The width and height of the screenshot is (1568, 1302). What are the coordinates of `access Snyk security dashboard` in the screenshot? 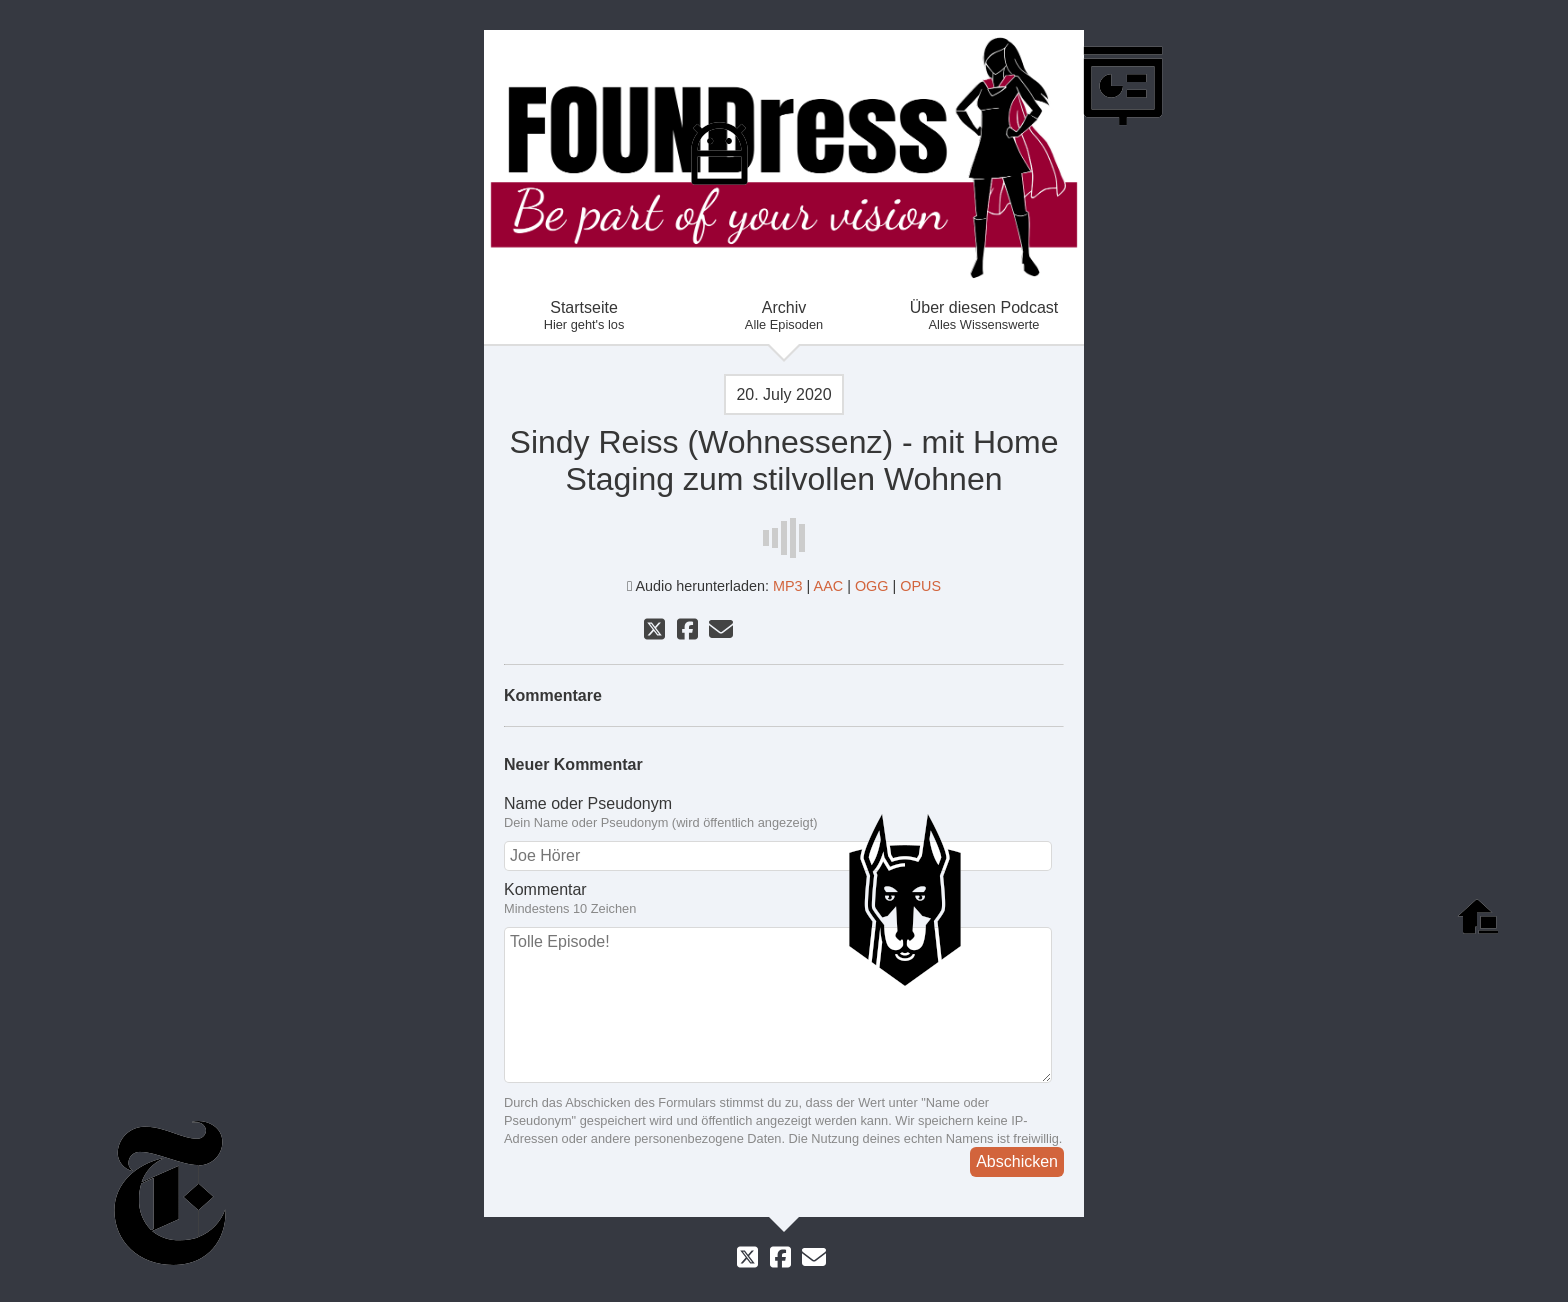 It's located at (905, 900).